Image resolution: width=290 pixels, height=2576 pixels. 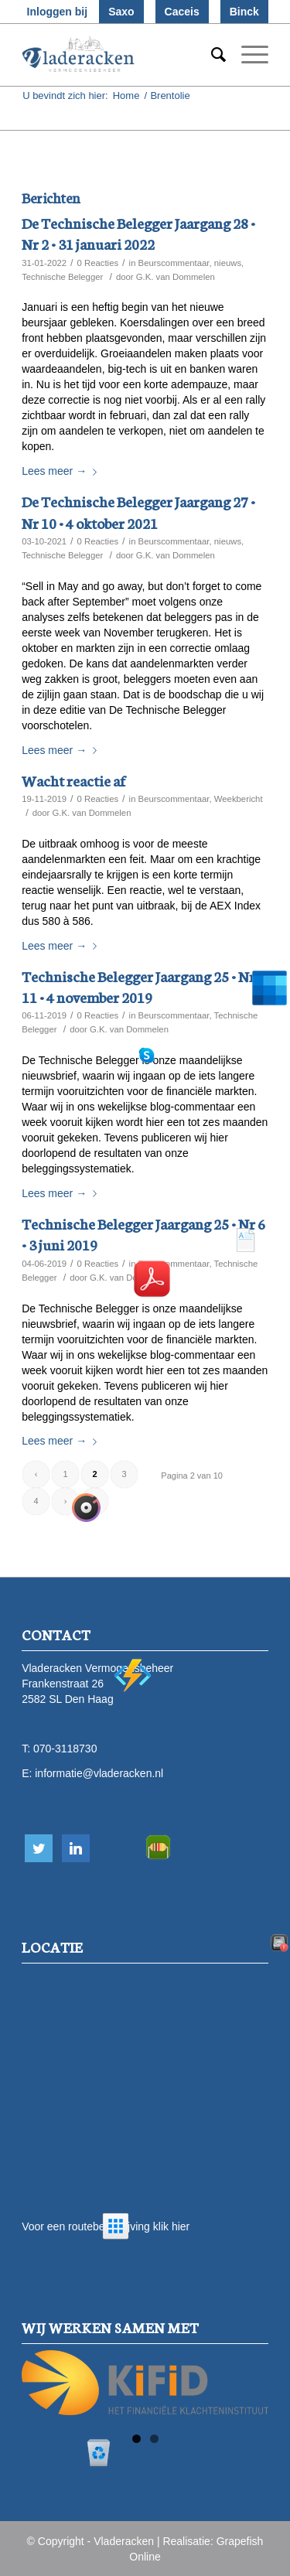 I want to click on open adobe acrobat reader, so click(x=152, y=1278).